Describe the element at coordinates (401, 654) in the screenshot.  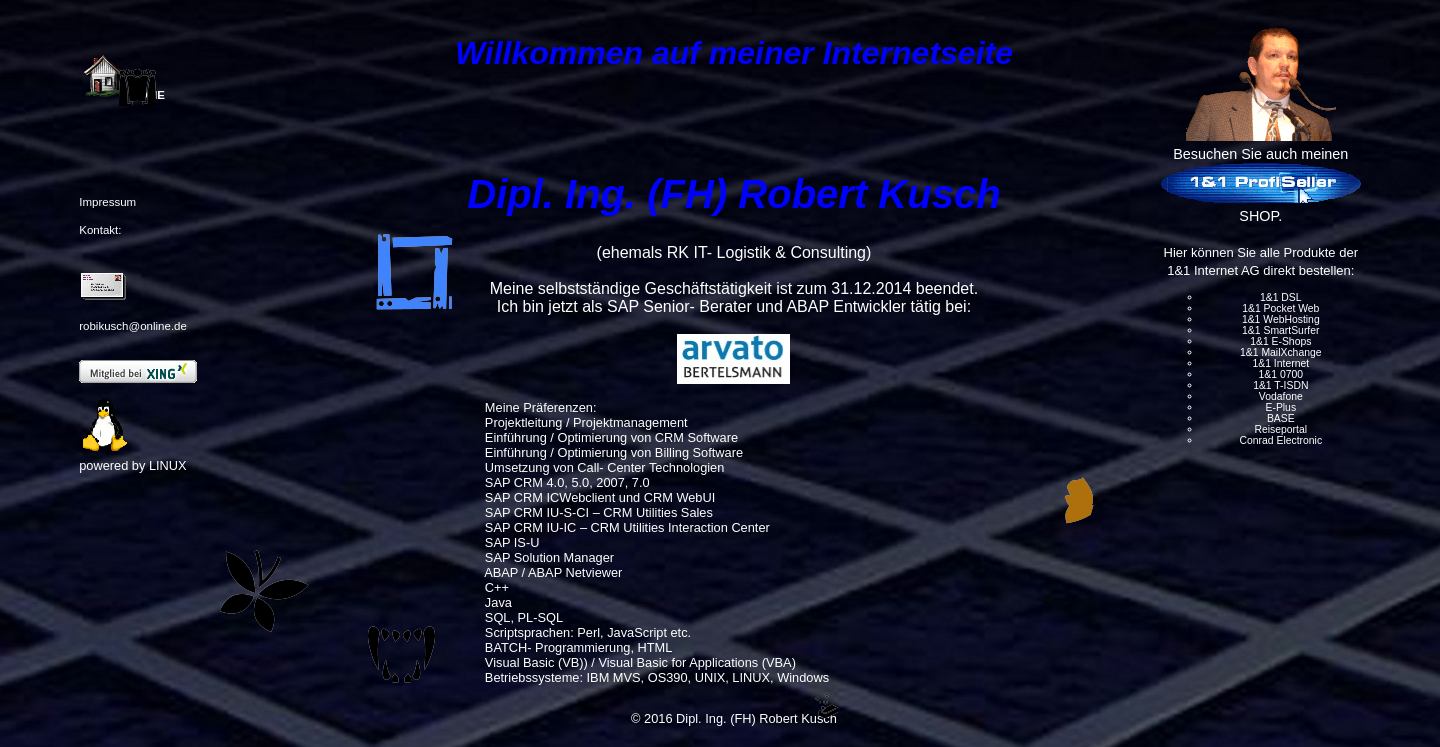
I see `select vampire or monster character type` at that location.